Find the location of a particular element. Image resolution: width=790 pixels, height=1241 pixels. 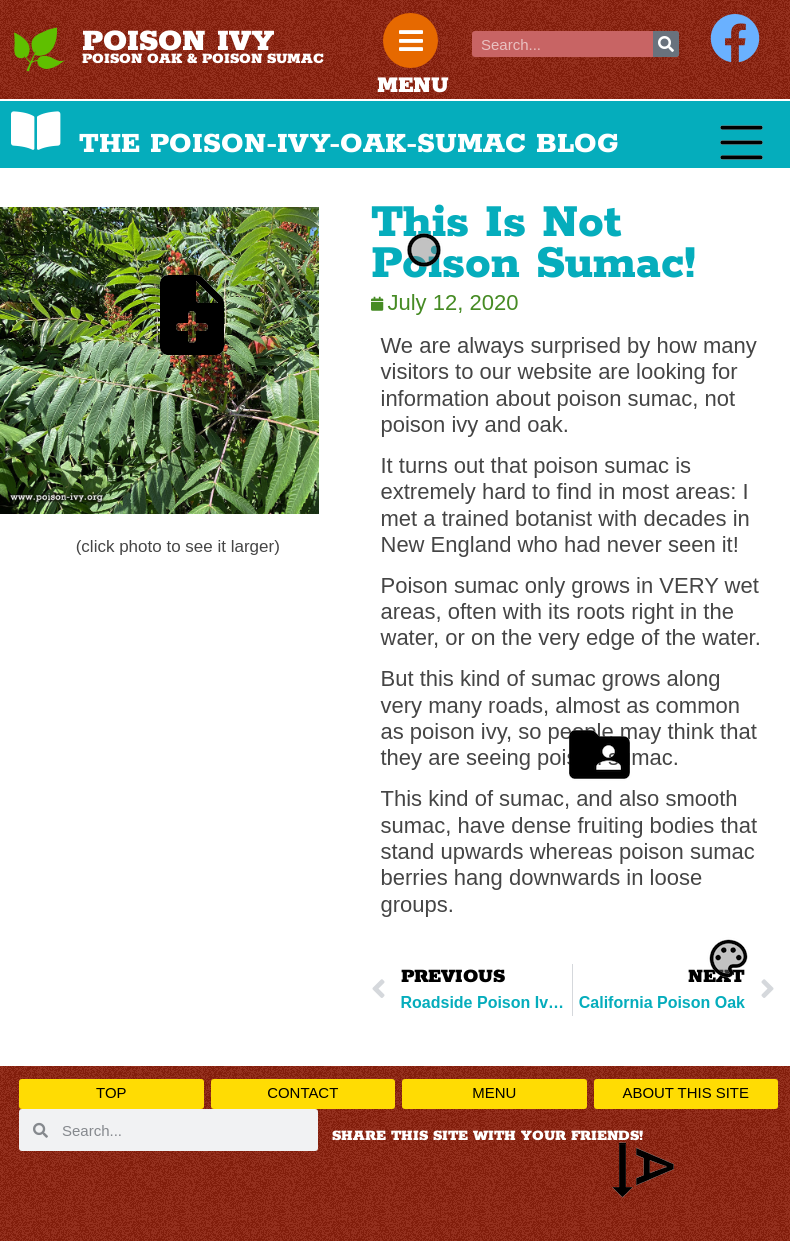

indicates recording is available or ready is located at coordinates (424, 250).